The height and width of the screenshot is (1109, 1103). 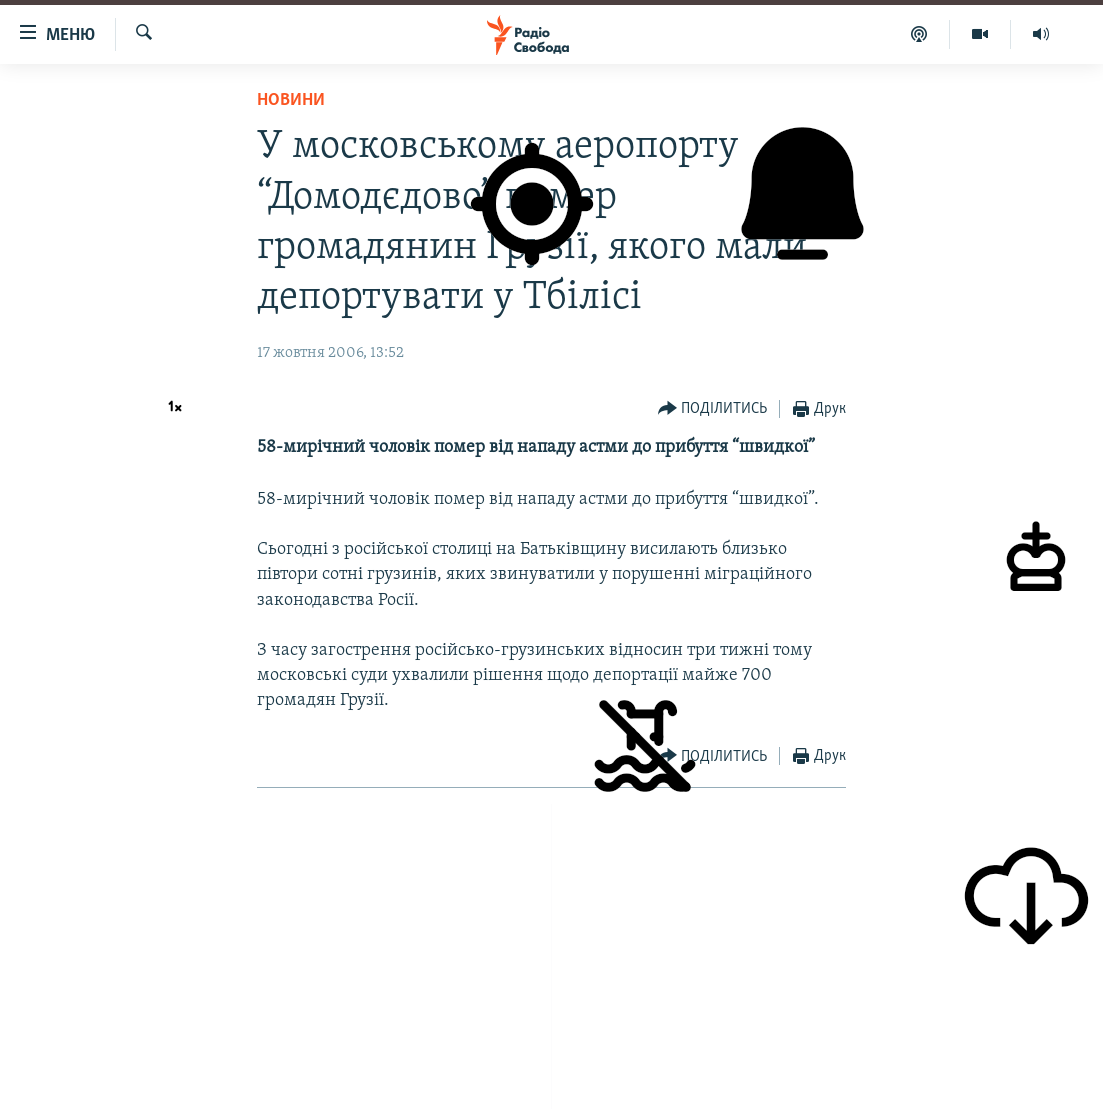 What do you see at coordinates (1036, 558) in the screenshot?
I see `play or access chess game` at bounding box center [1036, 558].